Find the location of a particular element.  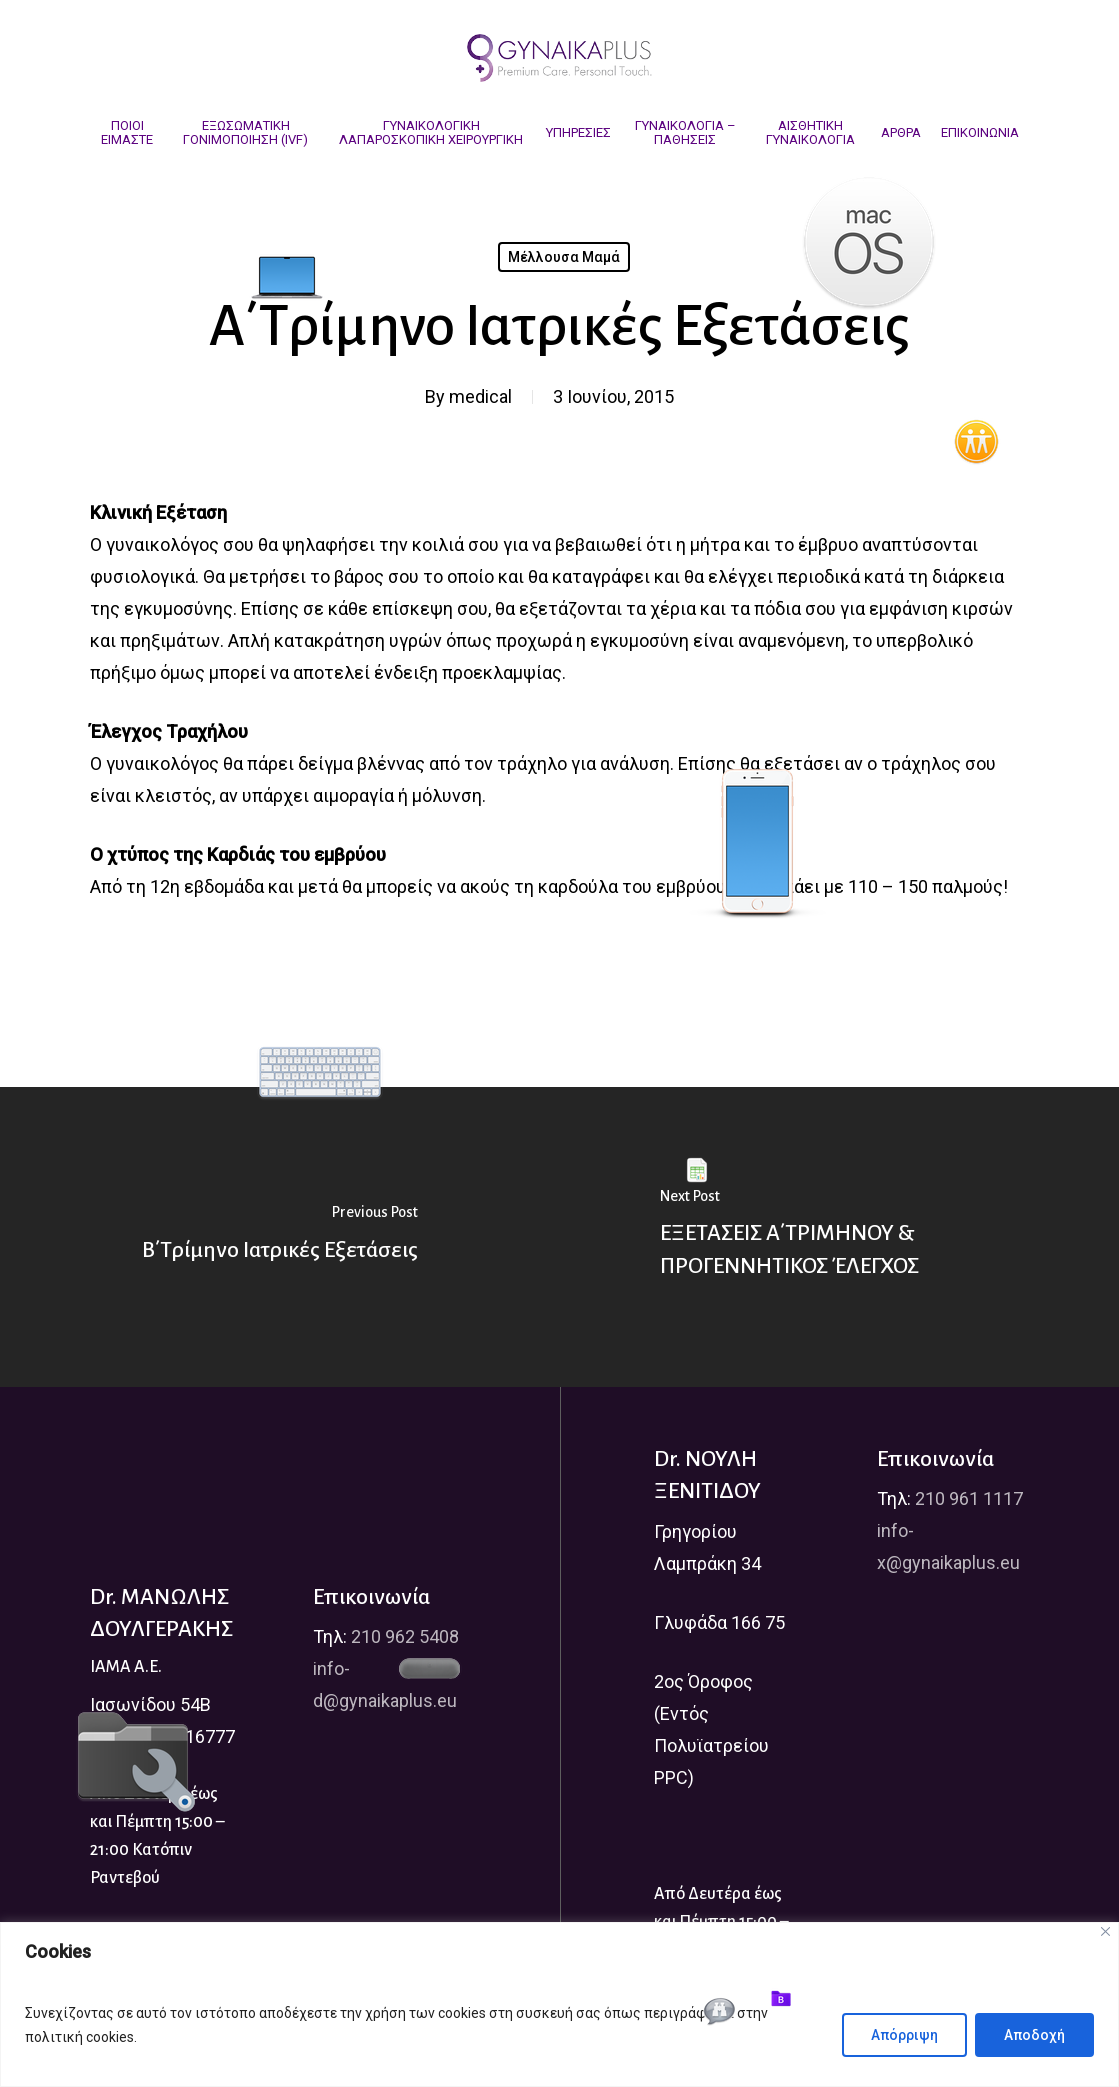

indicates macos operating system is located at coordinates (869, 242).